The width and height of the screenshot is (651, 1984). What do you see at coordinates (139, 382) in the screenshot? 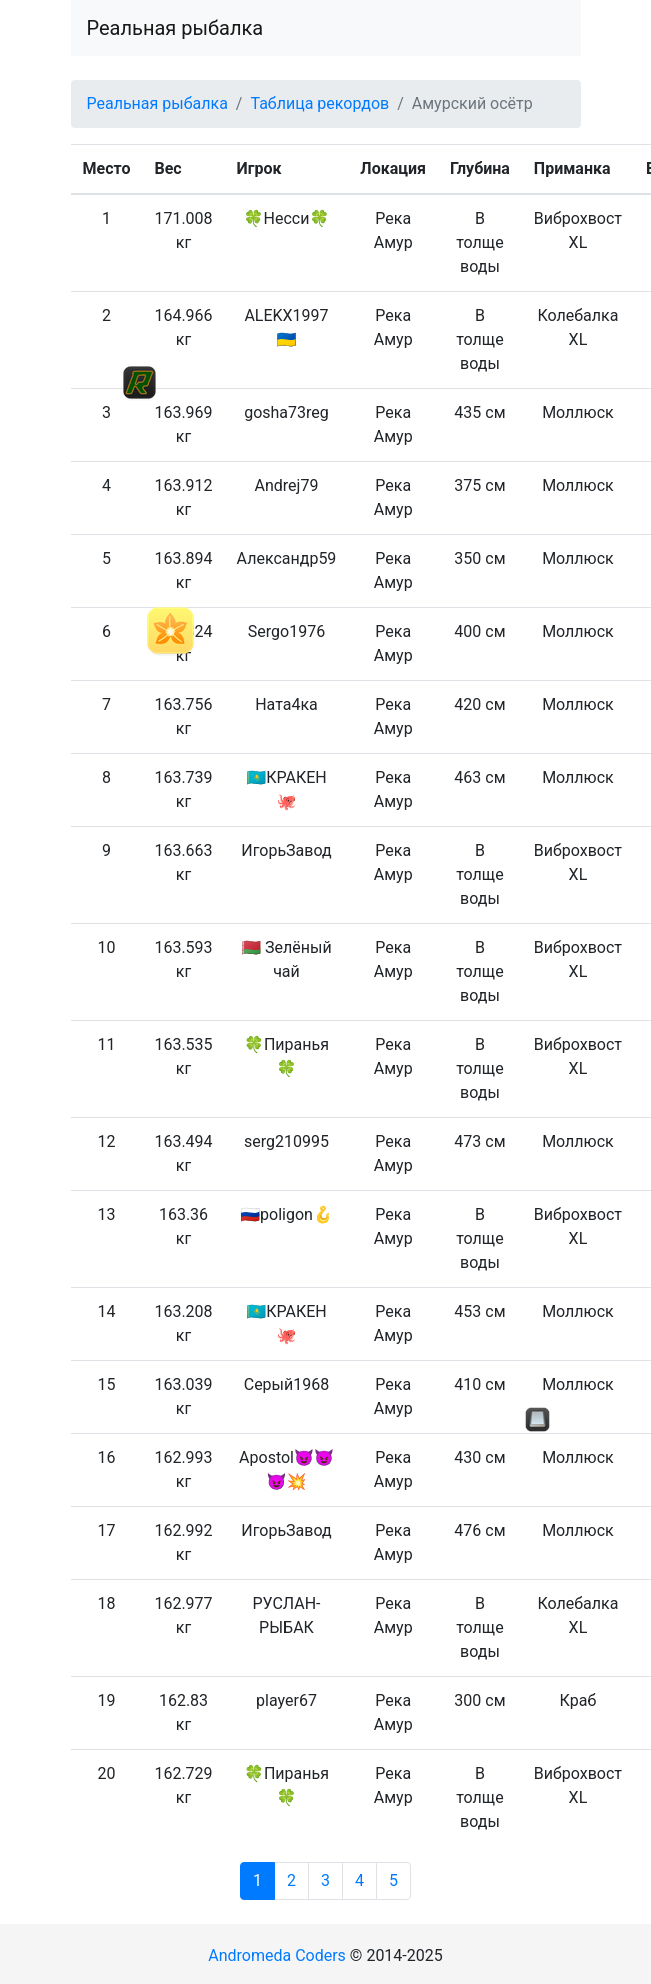
I see `launch Command & Conquer: Red Alert 2` at bounding box center [139, 382].